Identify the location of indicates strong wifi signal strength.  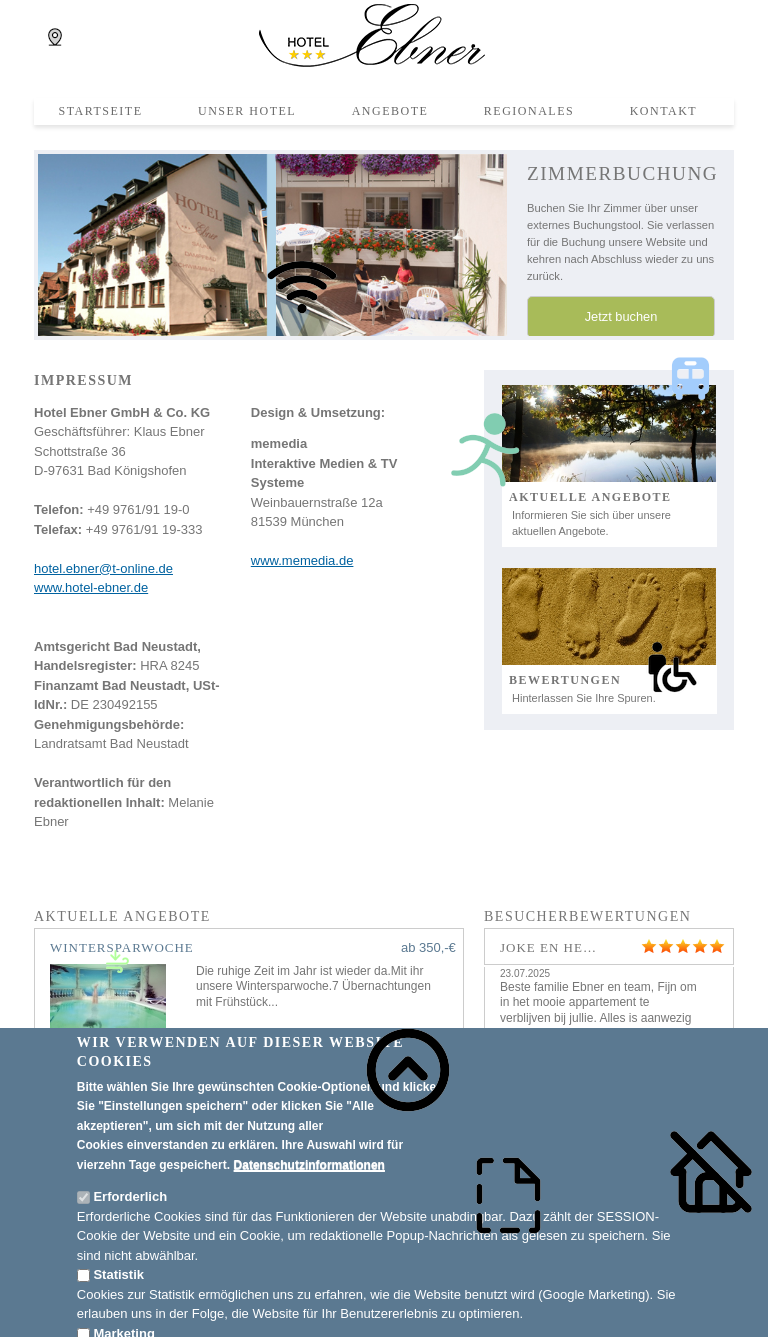
(302, 286).